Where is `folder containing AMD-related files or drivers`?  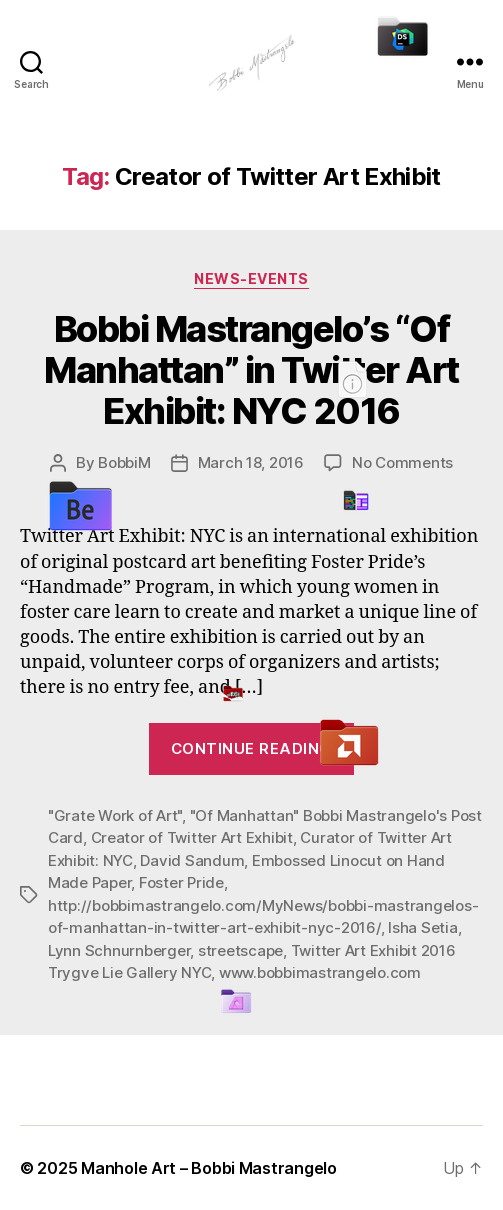
folder containing AMD-related files or drivers is located at coordinates (349, 744).